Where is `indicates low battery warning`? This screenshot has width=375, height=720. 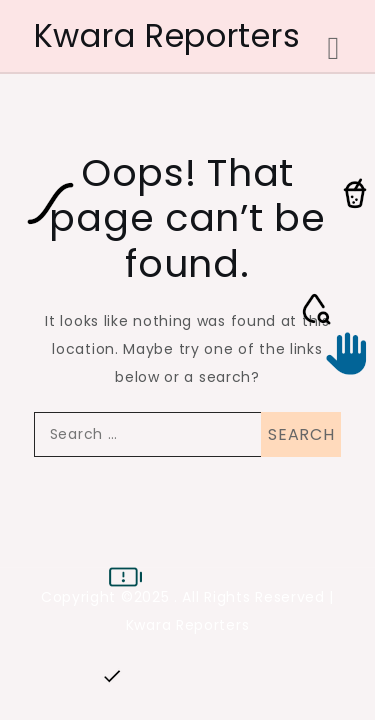
indicates low battery warning is located at coordinates (125, 577).